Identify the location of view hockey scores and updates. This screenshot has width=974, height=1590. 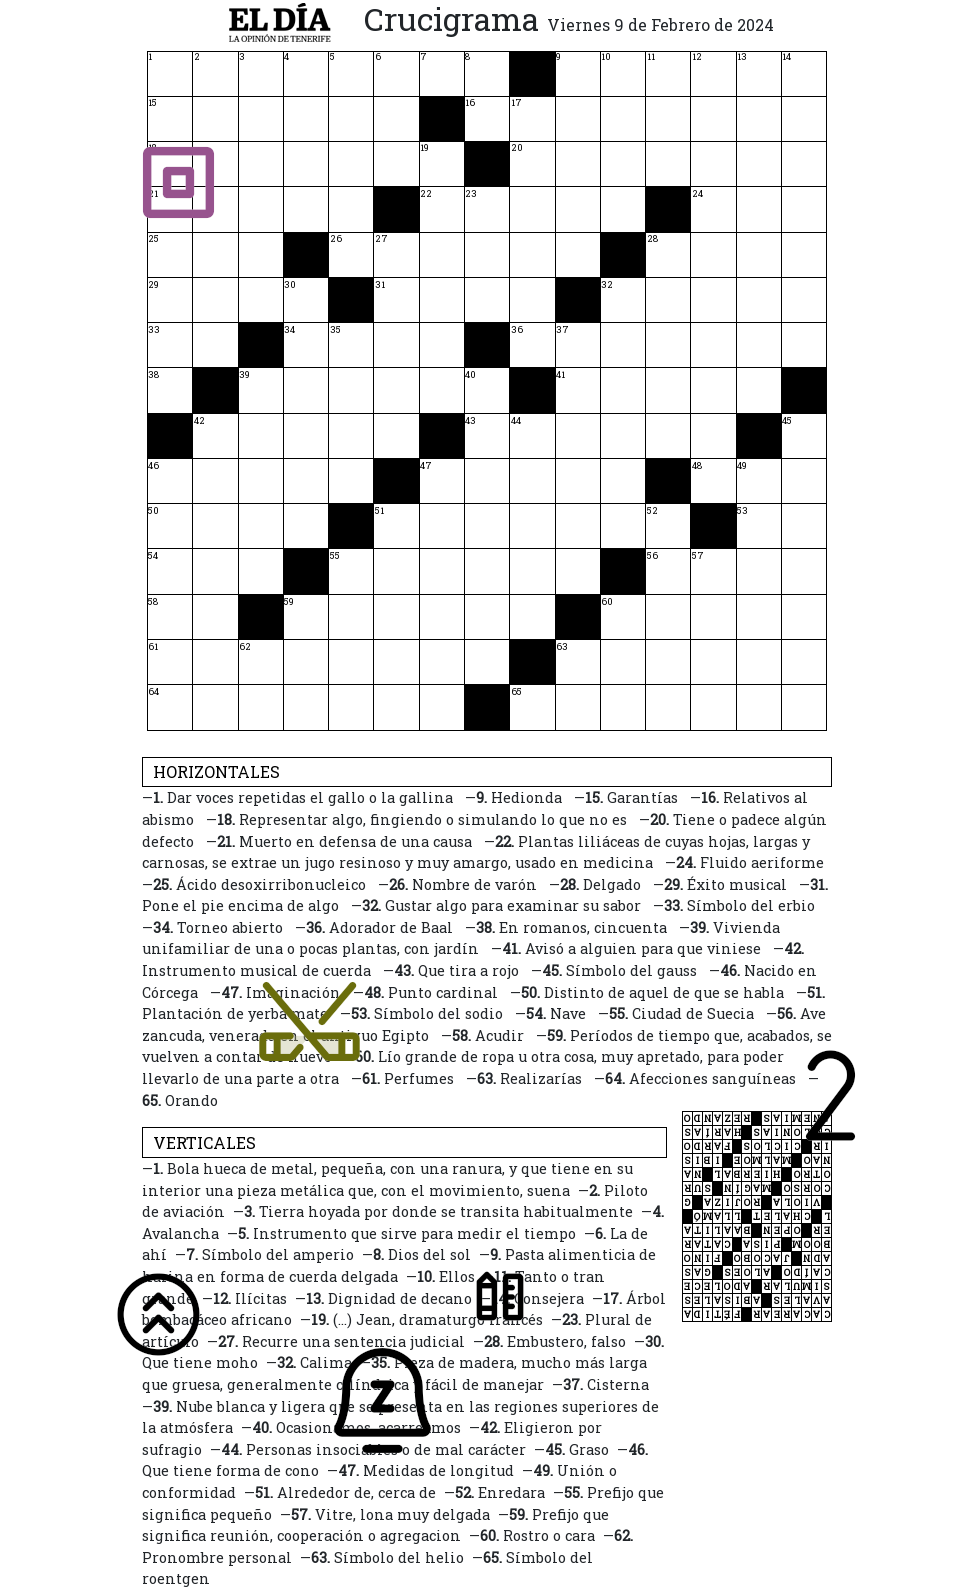
(309, 1021).